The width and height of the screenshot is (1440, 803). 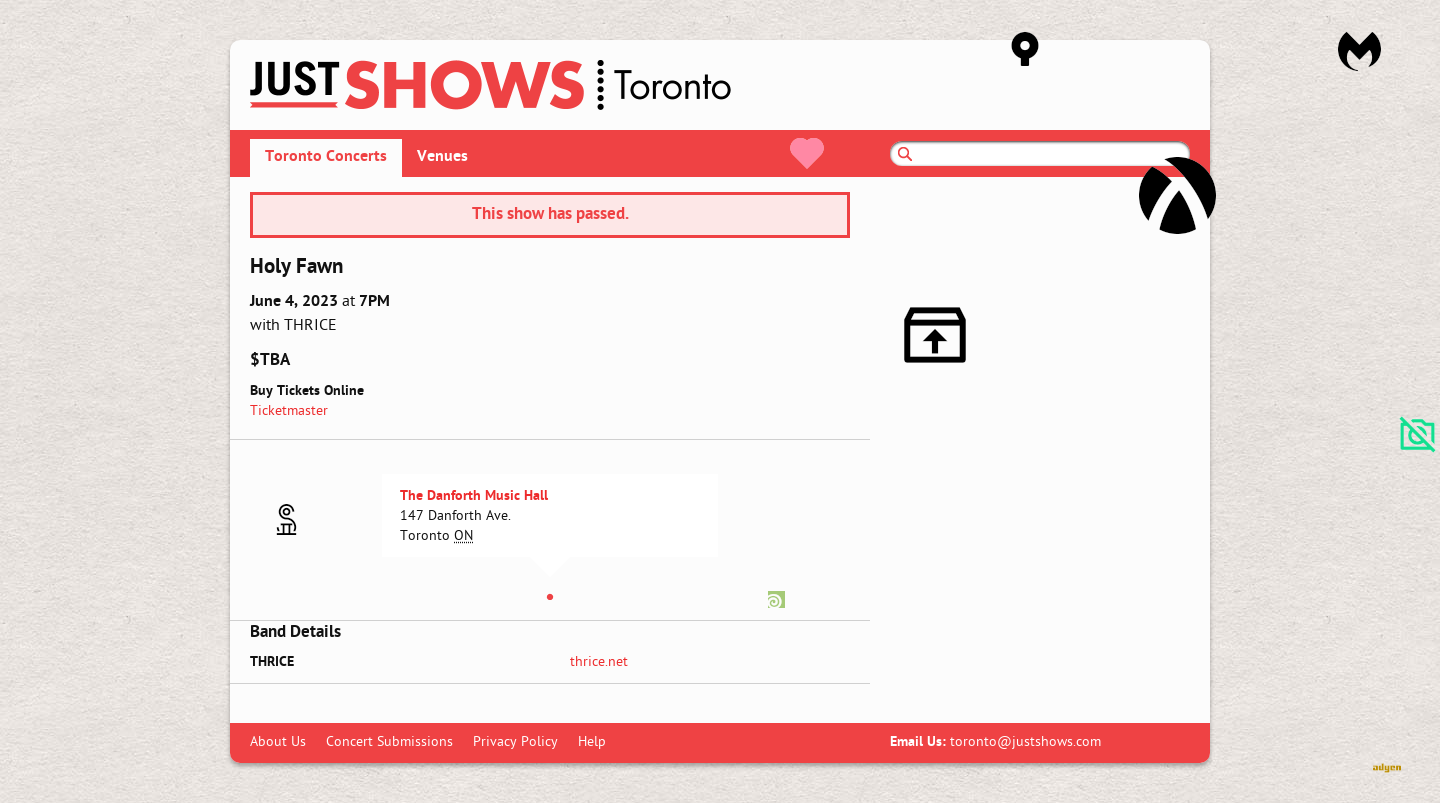 What do you see at coordinates (776, 599) in the screenshot?
I see `open Houdini 3D animation software` at bounding box center [776, 599].